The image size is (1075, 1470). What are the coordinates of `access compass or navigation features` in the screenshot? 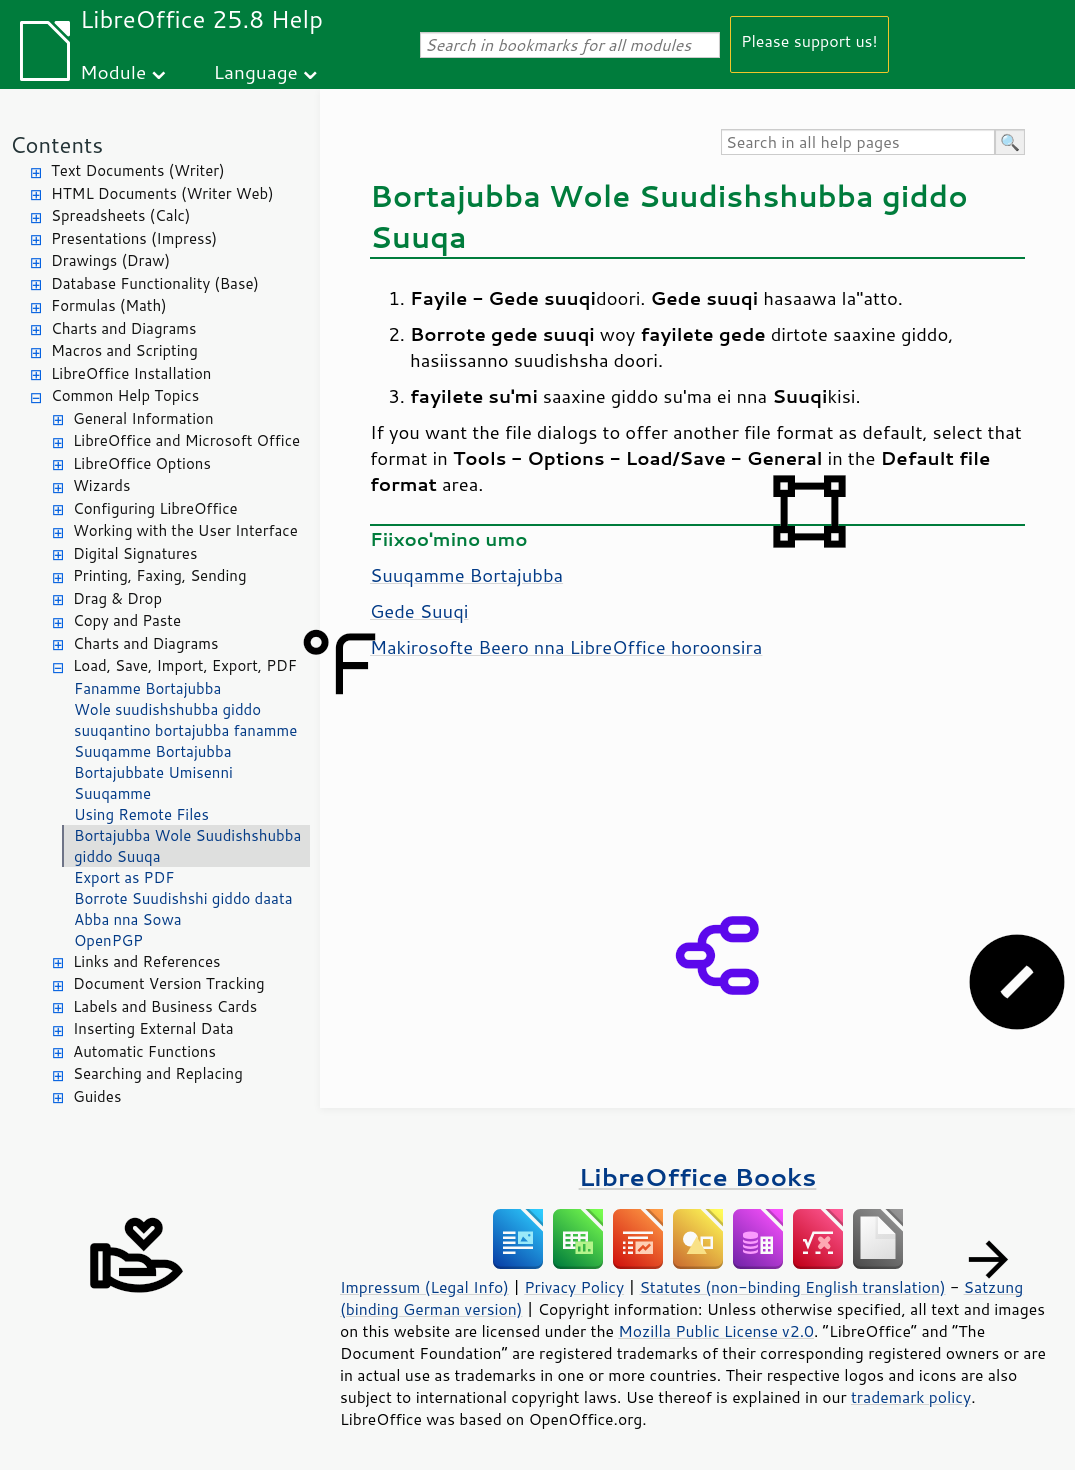 It's located at (1017, 982).